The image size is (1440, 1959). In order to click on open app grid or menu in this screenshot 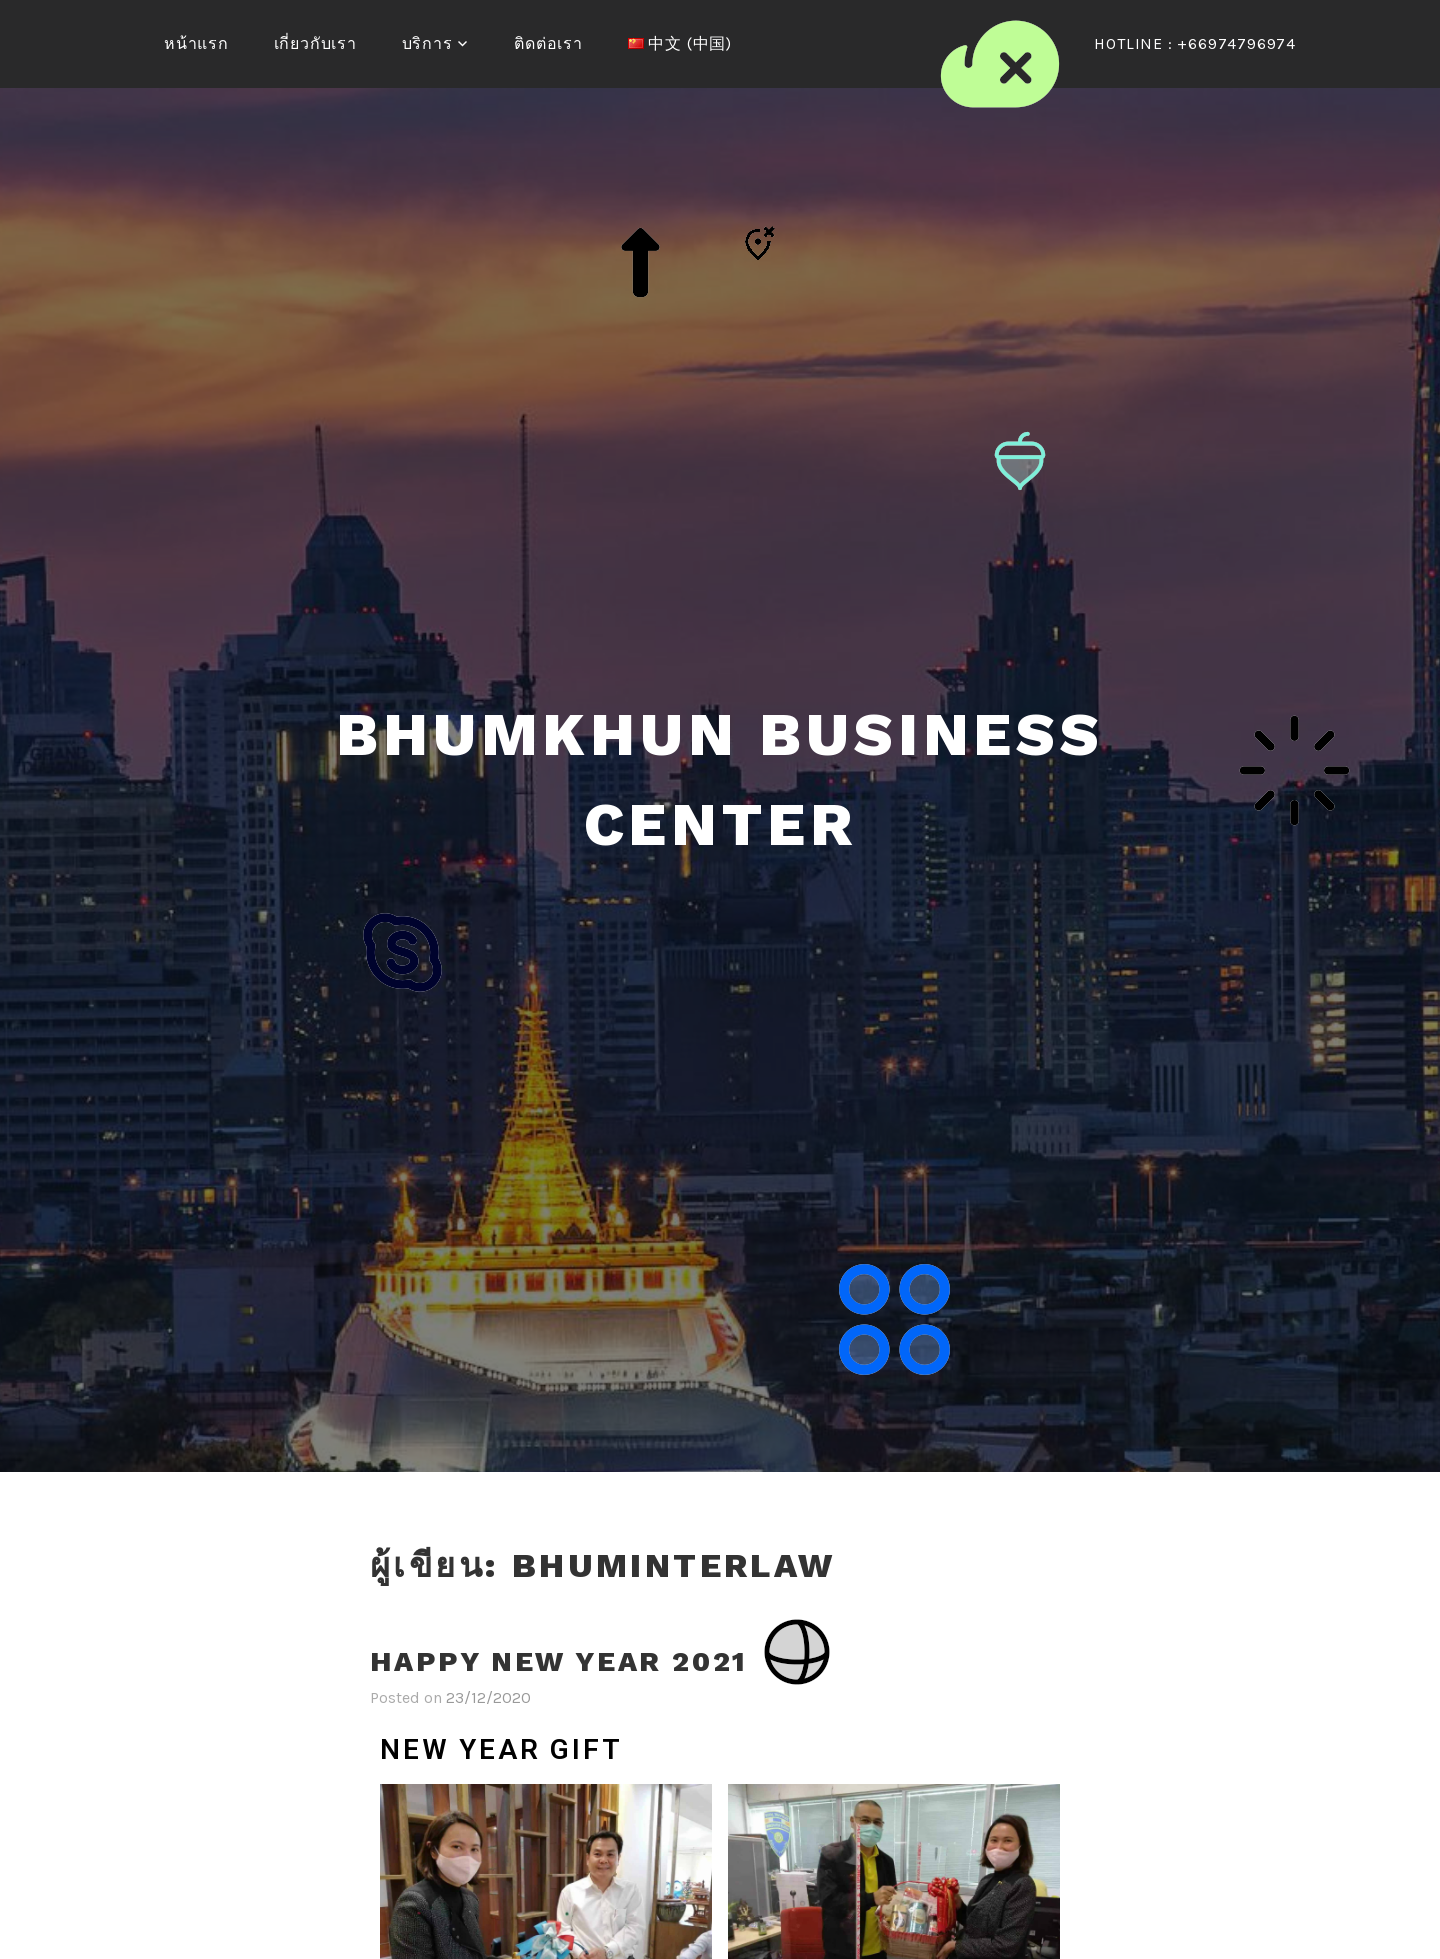, I will do `click(894, 1319)`.